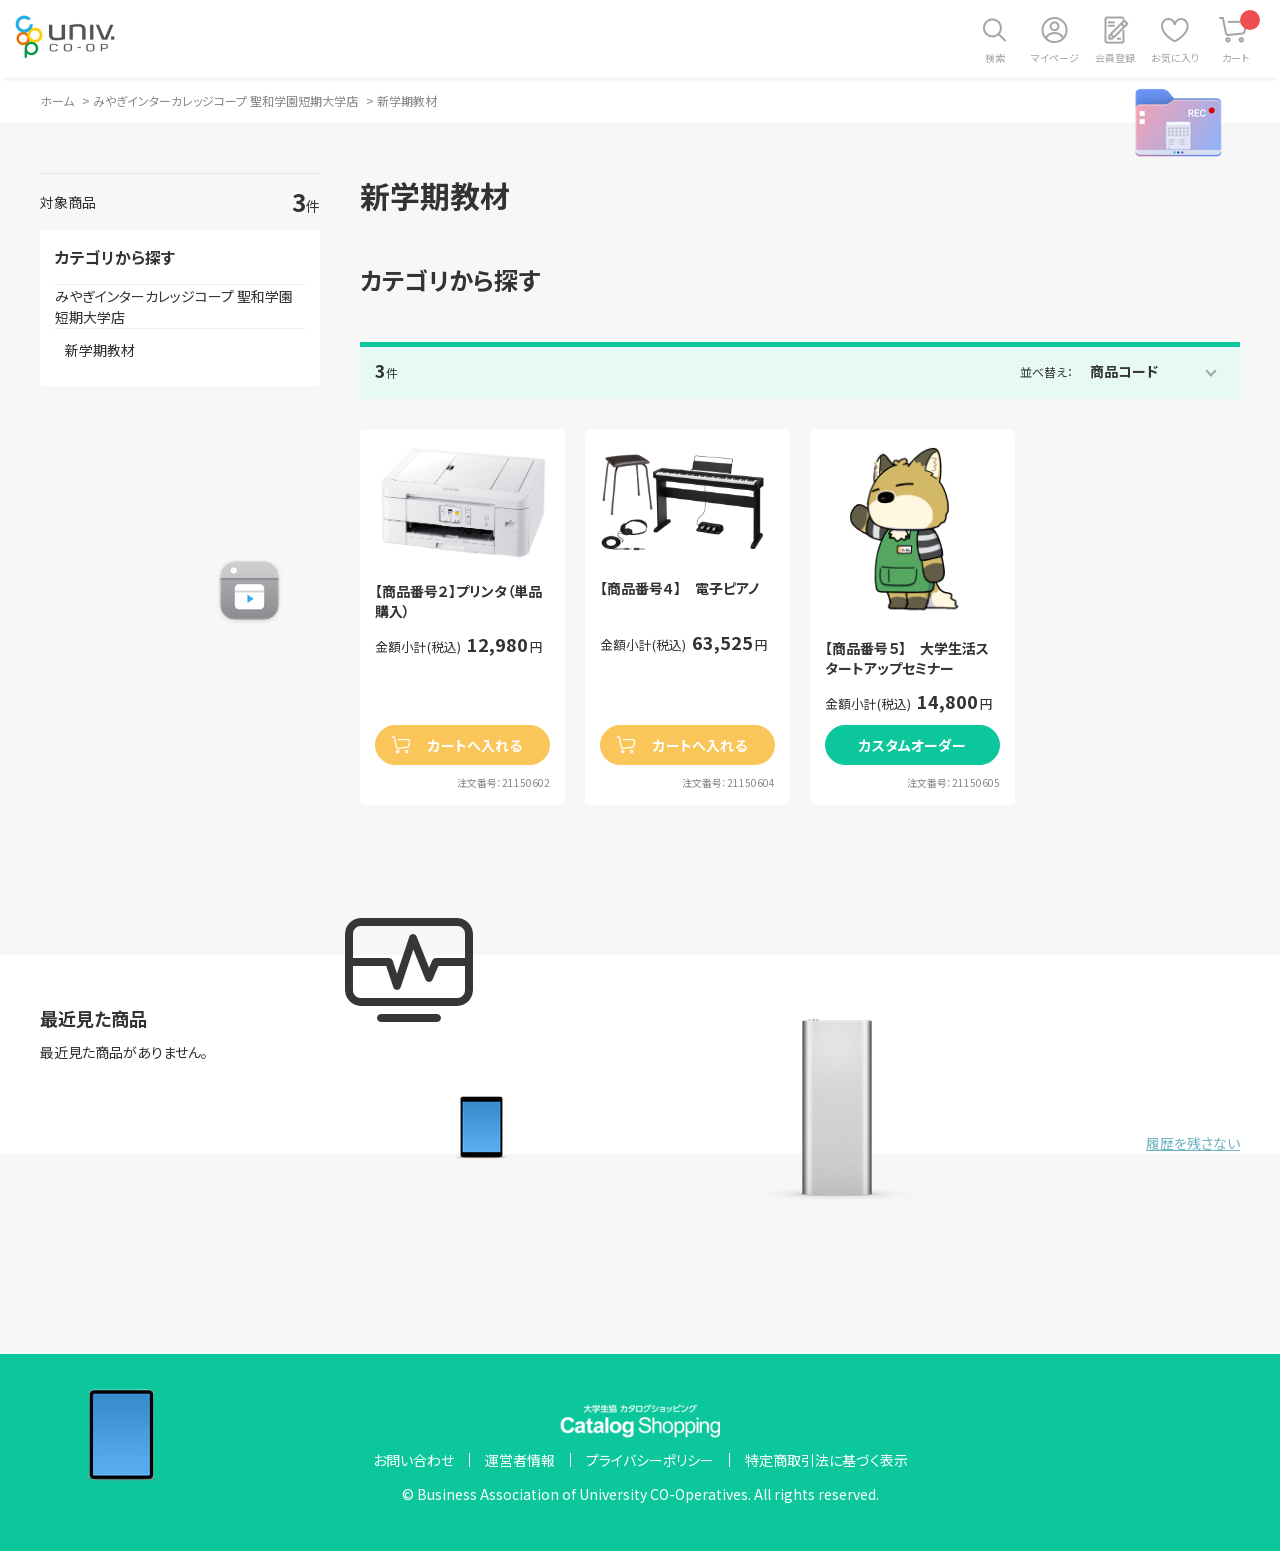 This screenshot has height=1551, width=1280. What do you see at coordinates (481, 1127) in the screenshot?
I see `iPad device connected to this computer` at bounding box center [481, 1127].